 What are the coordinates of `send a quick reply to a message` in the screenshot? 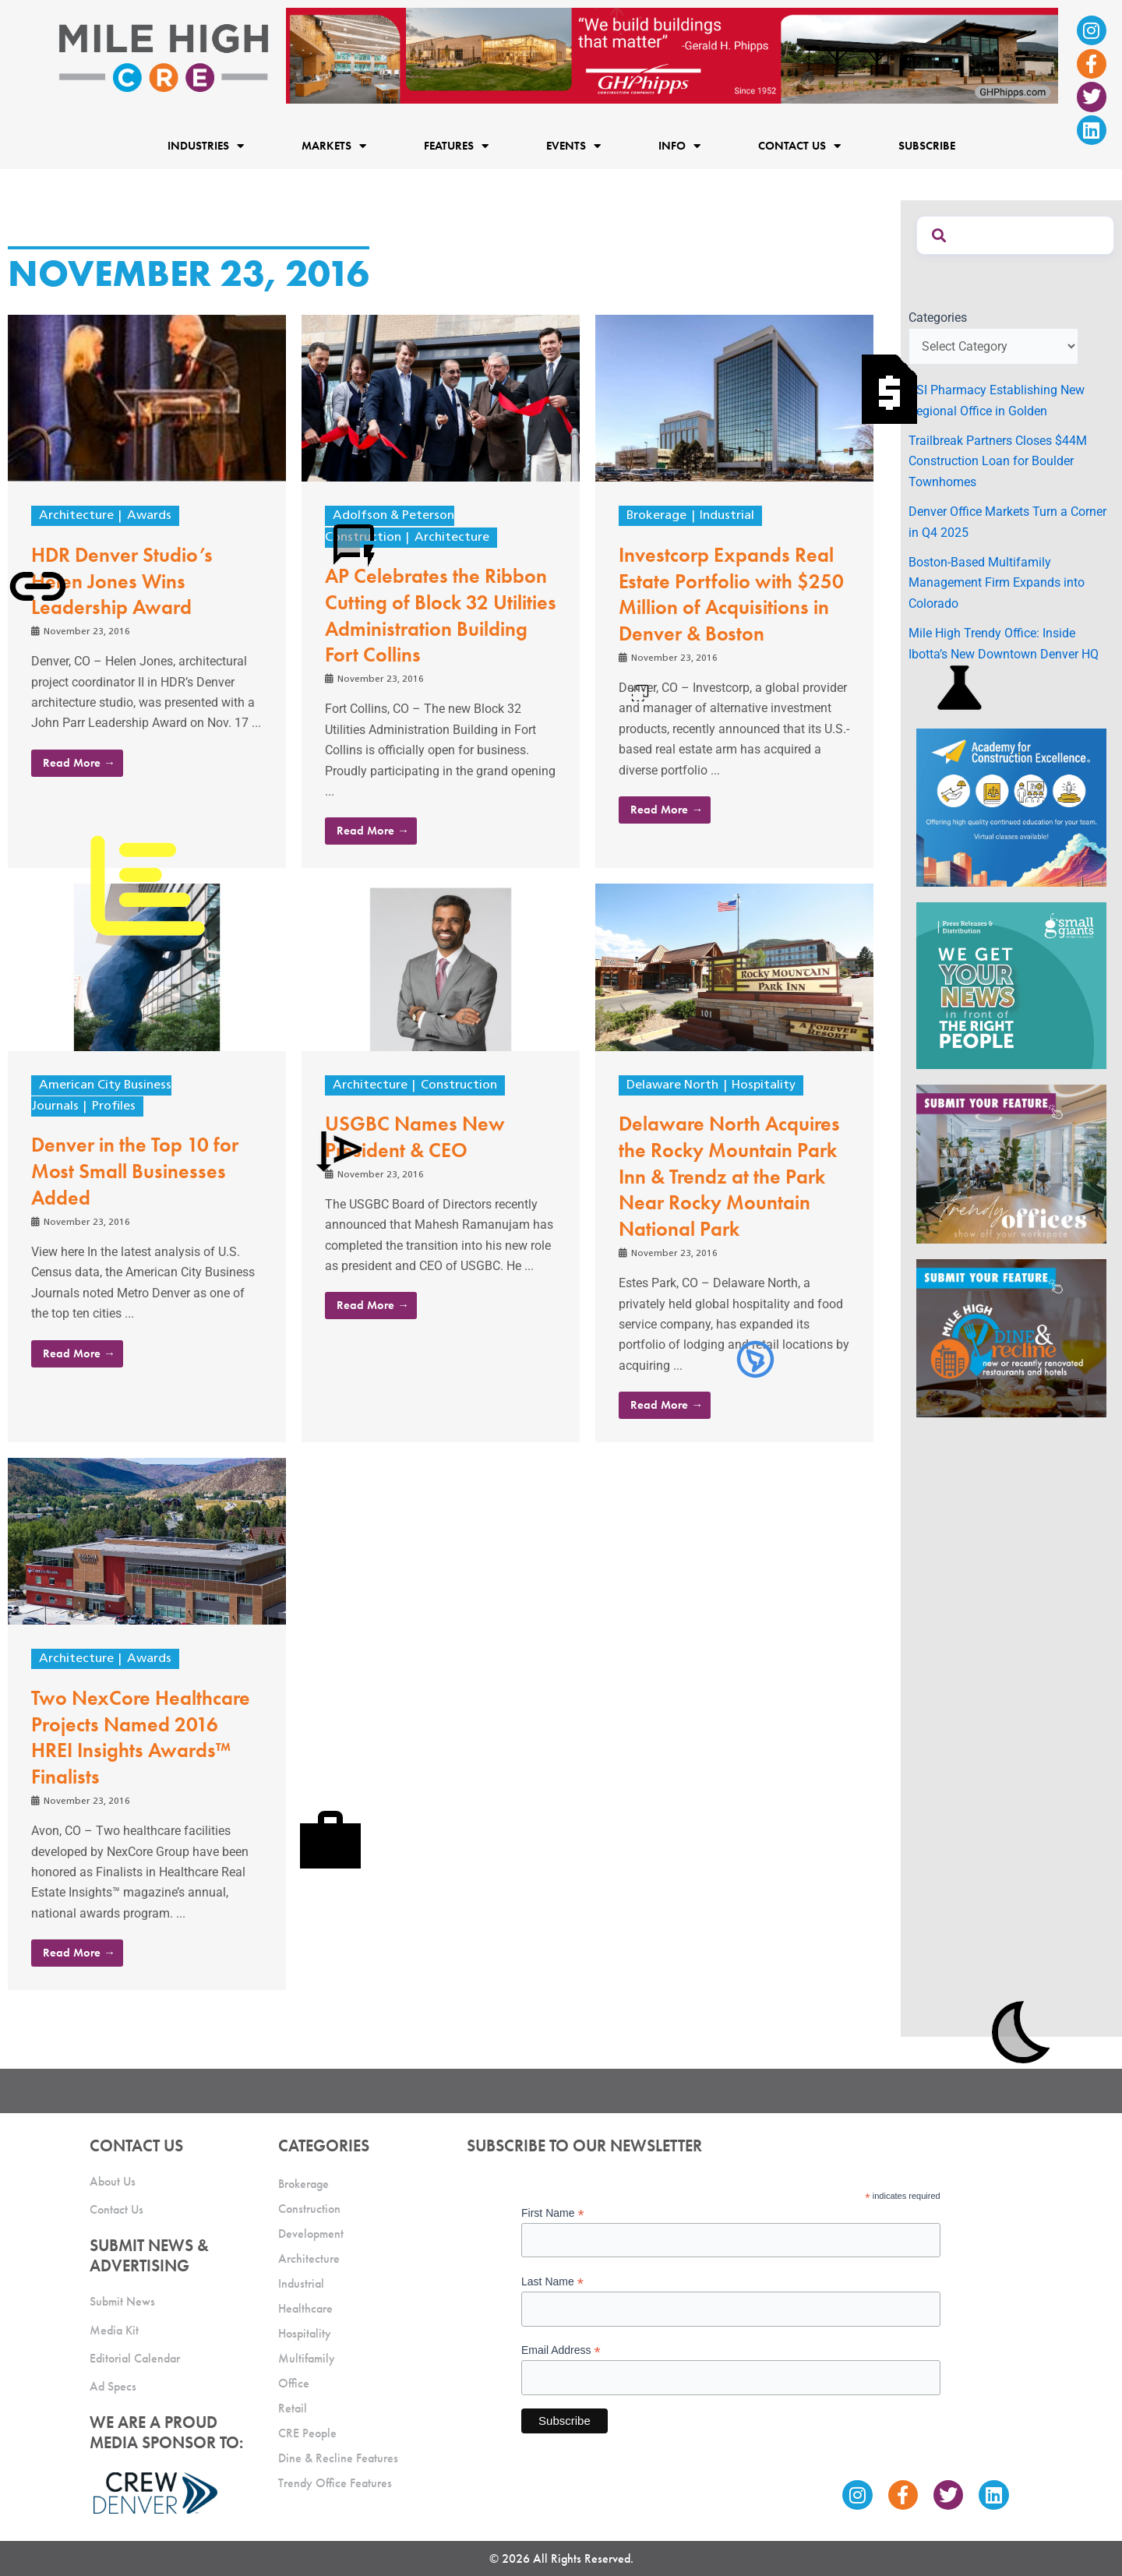 It's located at (354, 545).